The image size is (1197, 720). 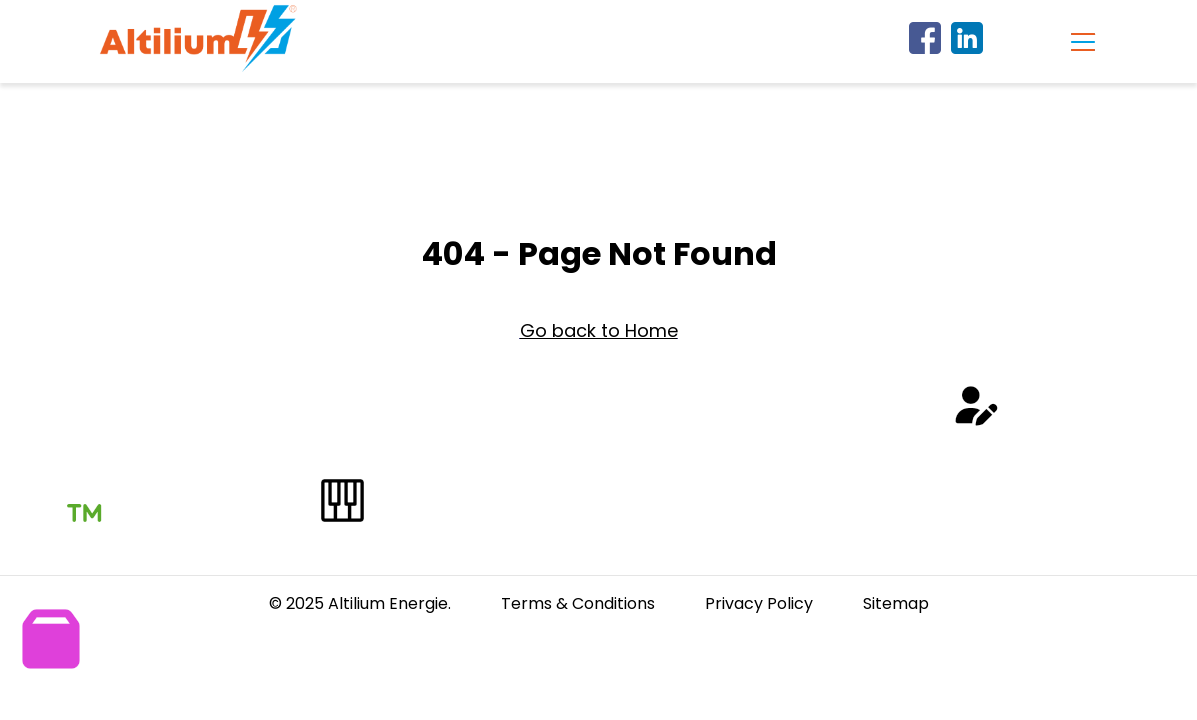 What do you see at coordinates (975, 404) in the screenshot?
I see `edit user profile` at bounding box center [975, 404].